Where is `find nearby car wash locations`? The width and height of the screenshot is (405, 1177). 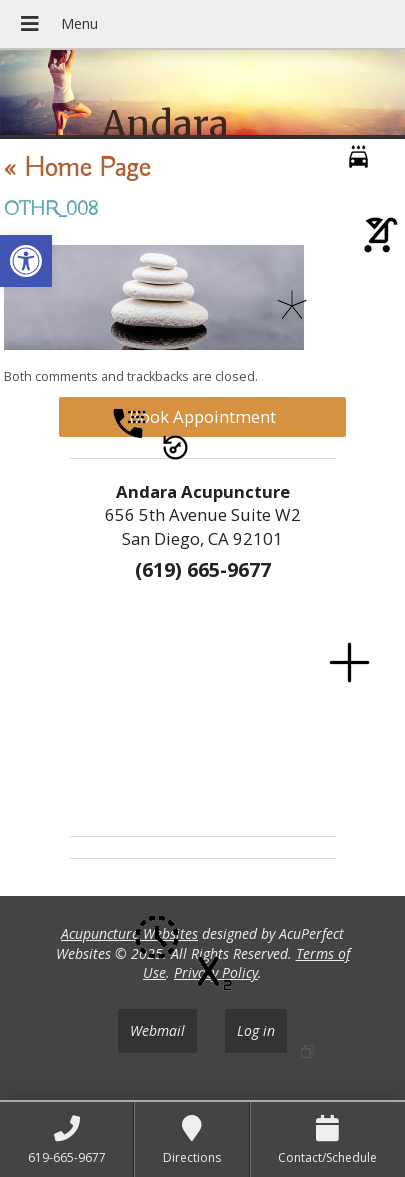
find nearby car wash locations is located at coordinates (358, 156).